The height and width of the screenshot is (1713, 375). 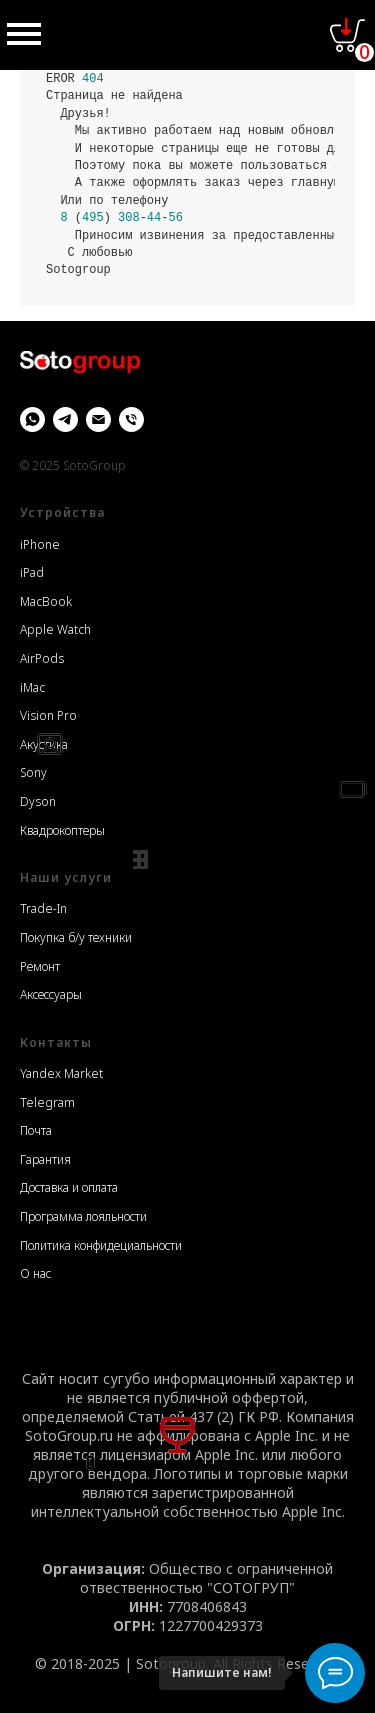 What do you see at coordinates (50, 744) in the screenshot?
I see `view user profile card` at bounding box center [50, 744].